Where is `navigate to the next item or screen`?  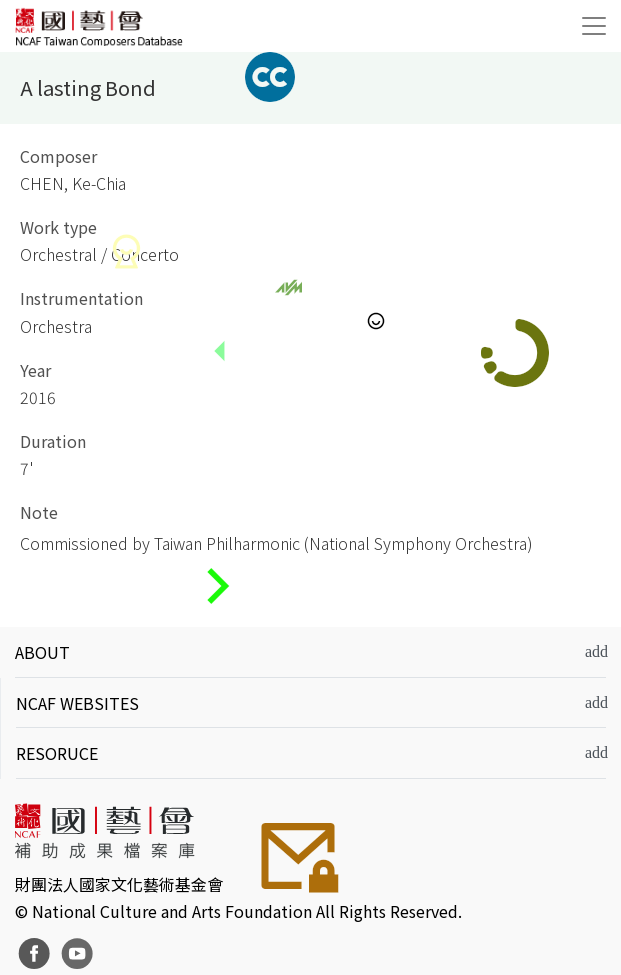
navigate to the next item or screen is located at coordinates (218, 586).